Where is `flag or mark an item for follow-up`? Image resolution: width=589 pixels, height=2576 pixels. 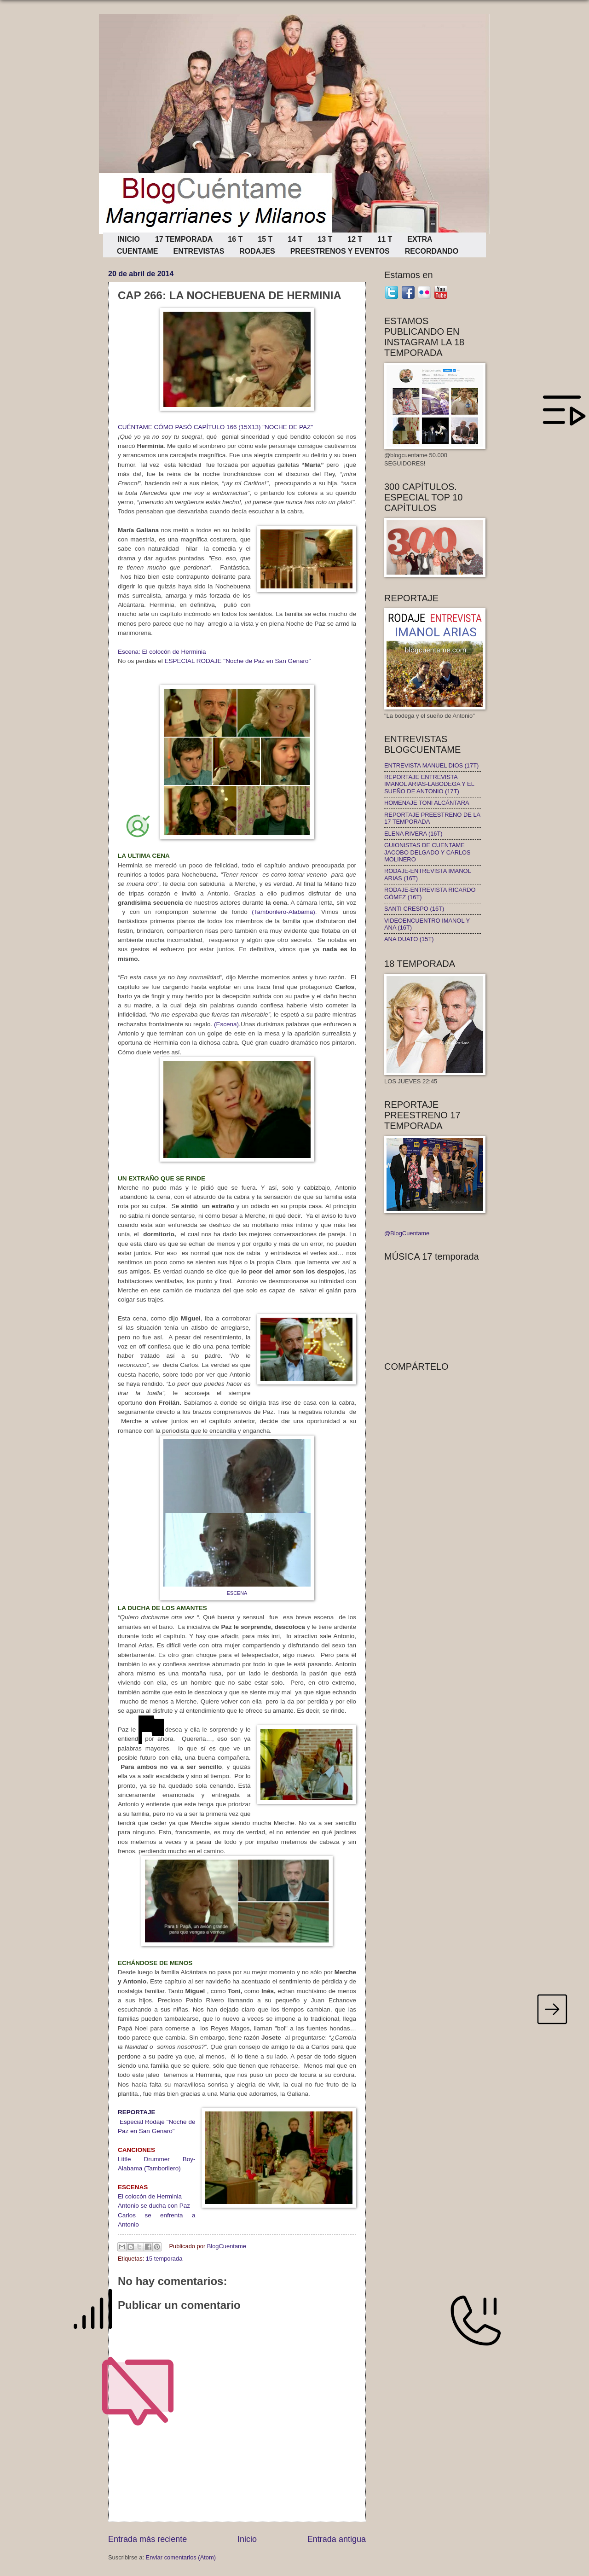 flag or mark an item for follow-up is located at coordinates (150, 1729).